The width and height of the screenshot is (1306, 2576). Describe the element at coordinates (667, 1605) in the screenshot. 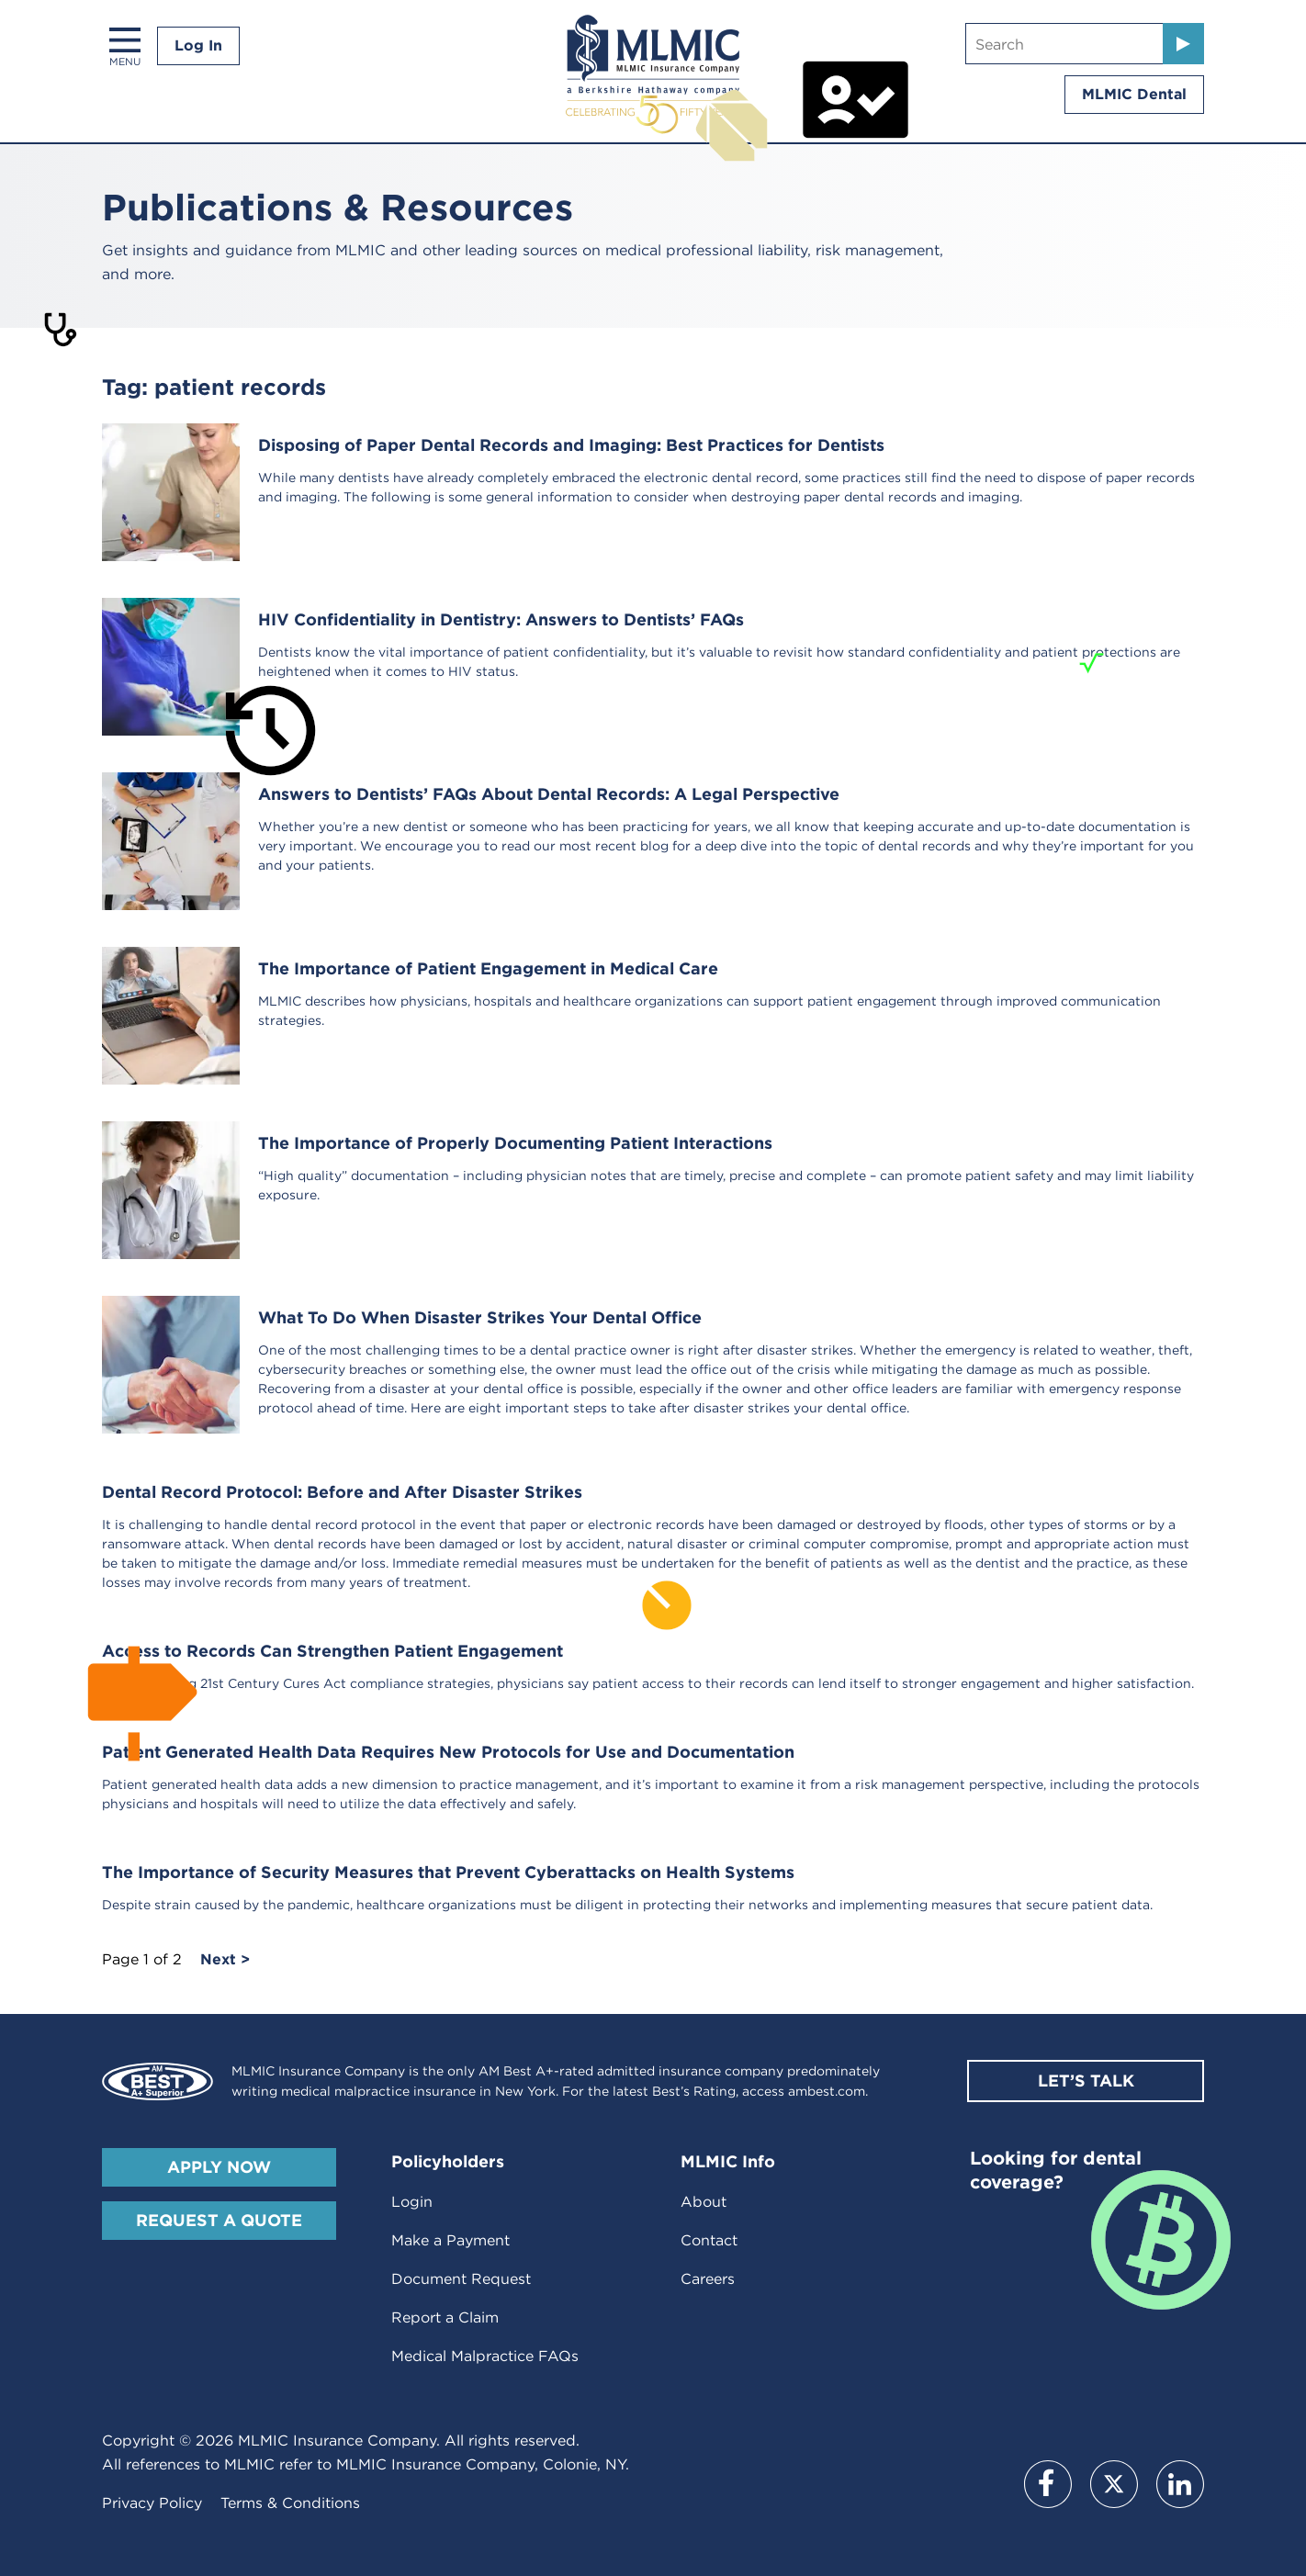

I see `scan a QR code or barcode` at that location.